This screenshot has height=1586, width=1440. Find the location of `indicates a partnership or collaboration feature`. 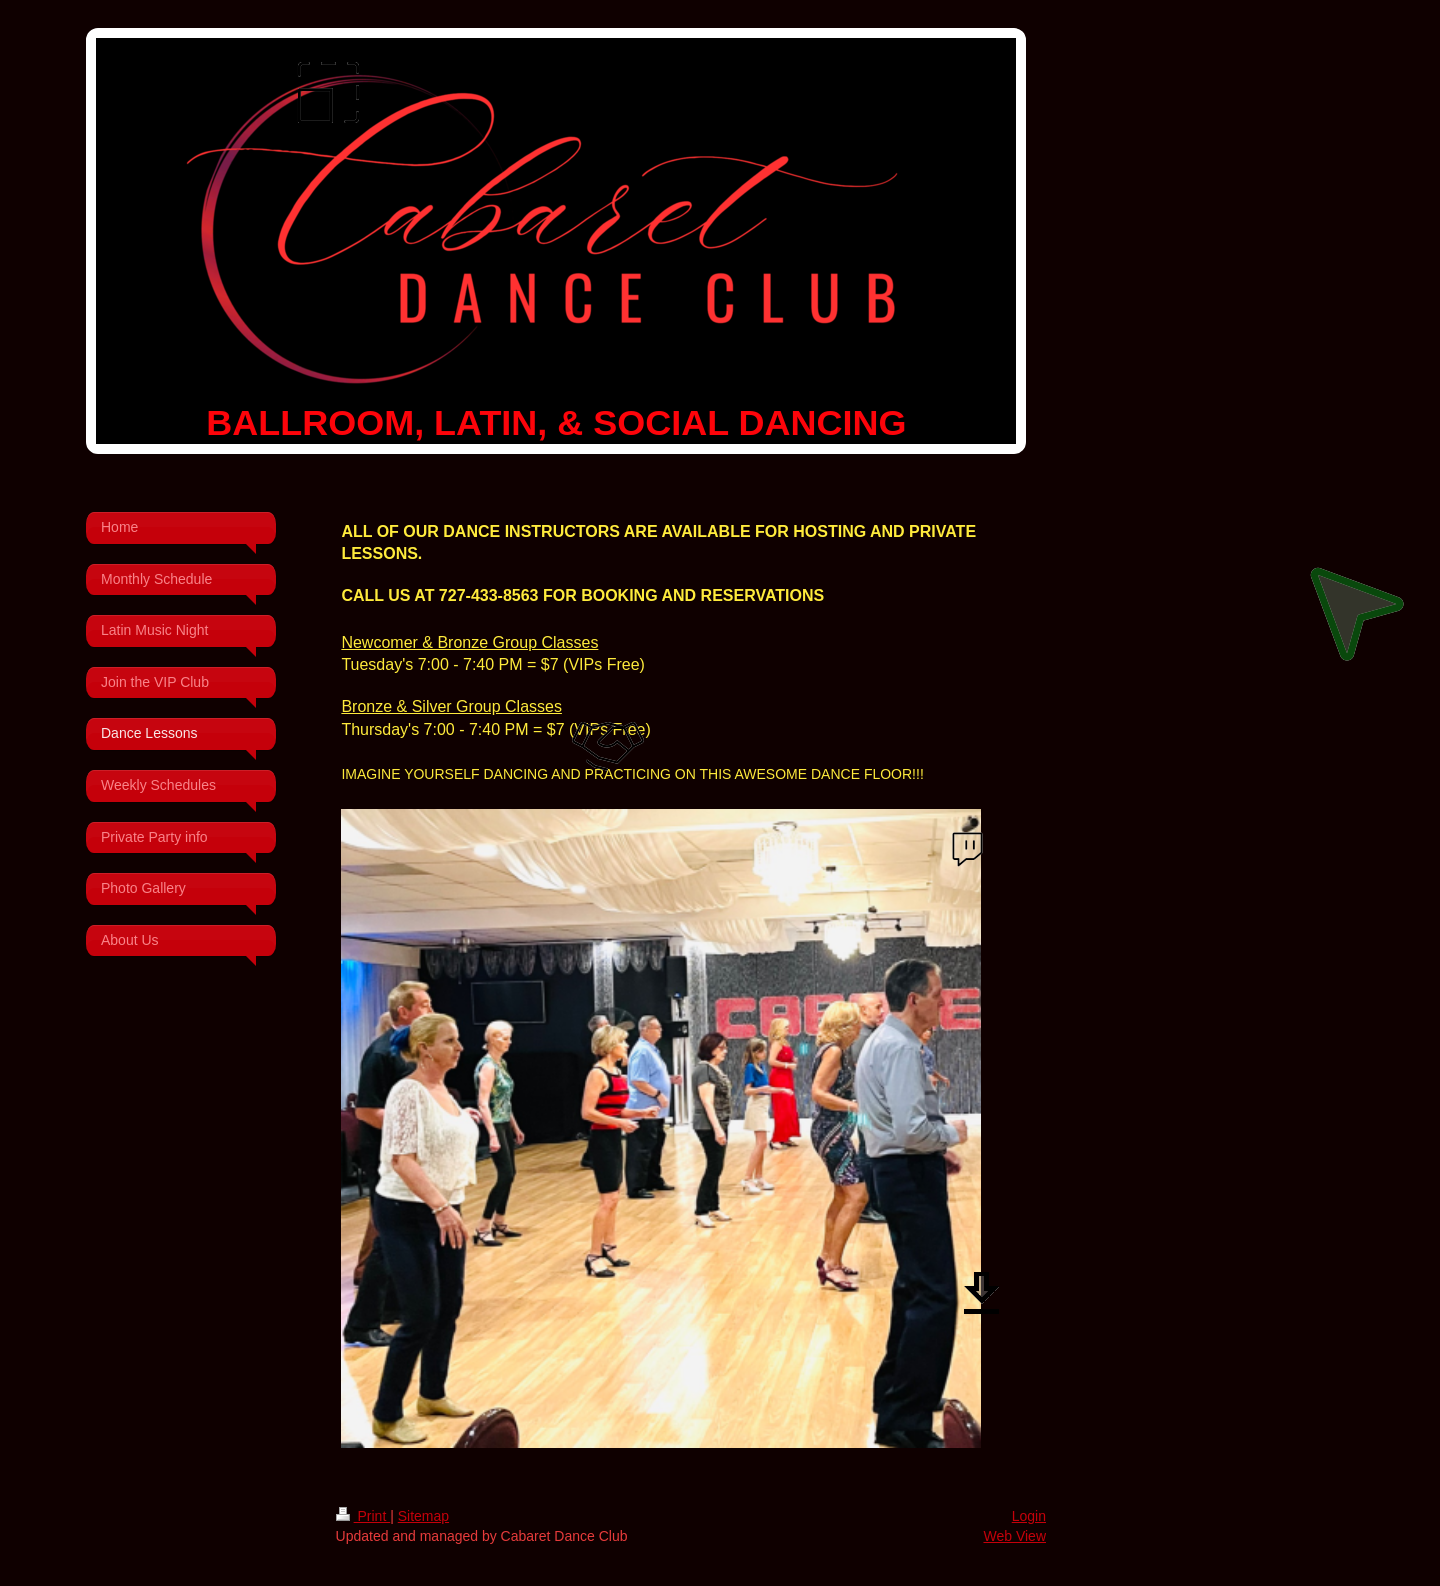

indicates a partnership or collaboration feature is located at coordinates (608, 744).